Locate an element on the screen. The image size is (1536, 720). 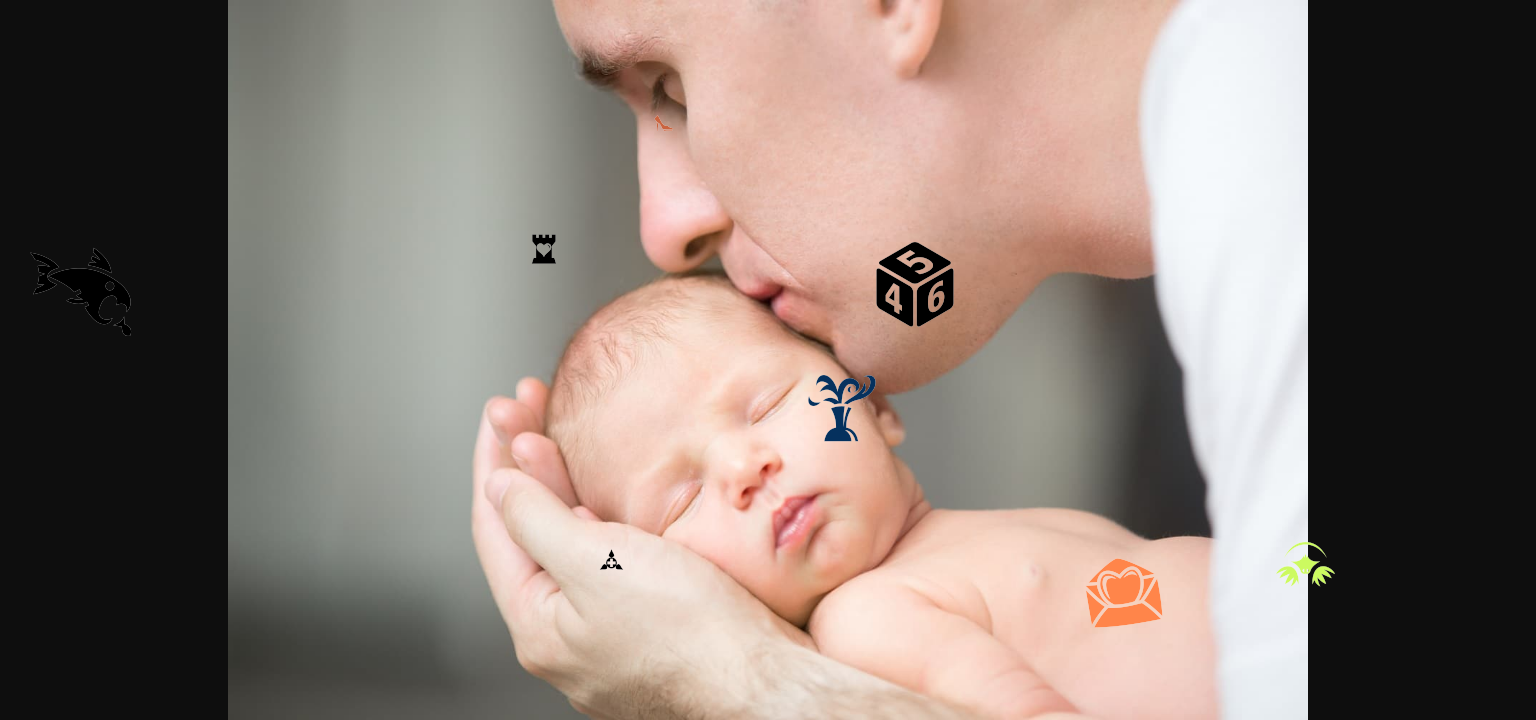
potion or magical item in inventory is located at coordinates (842, 408).